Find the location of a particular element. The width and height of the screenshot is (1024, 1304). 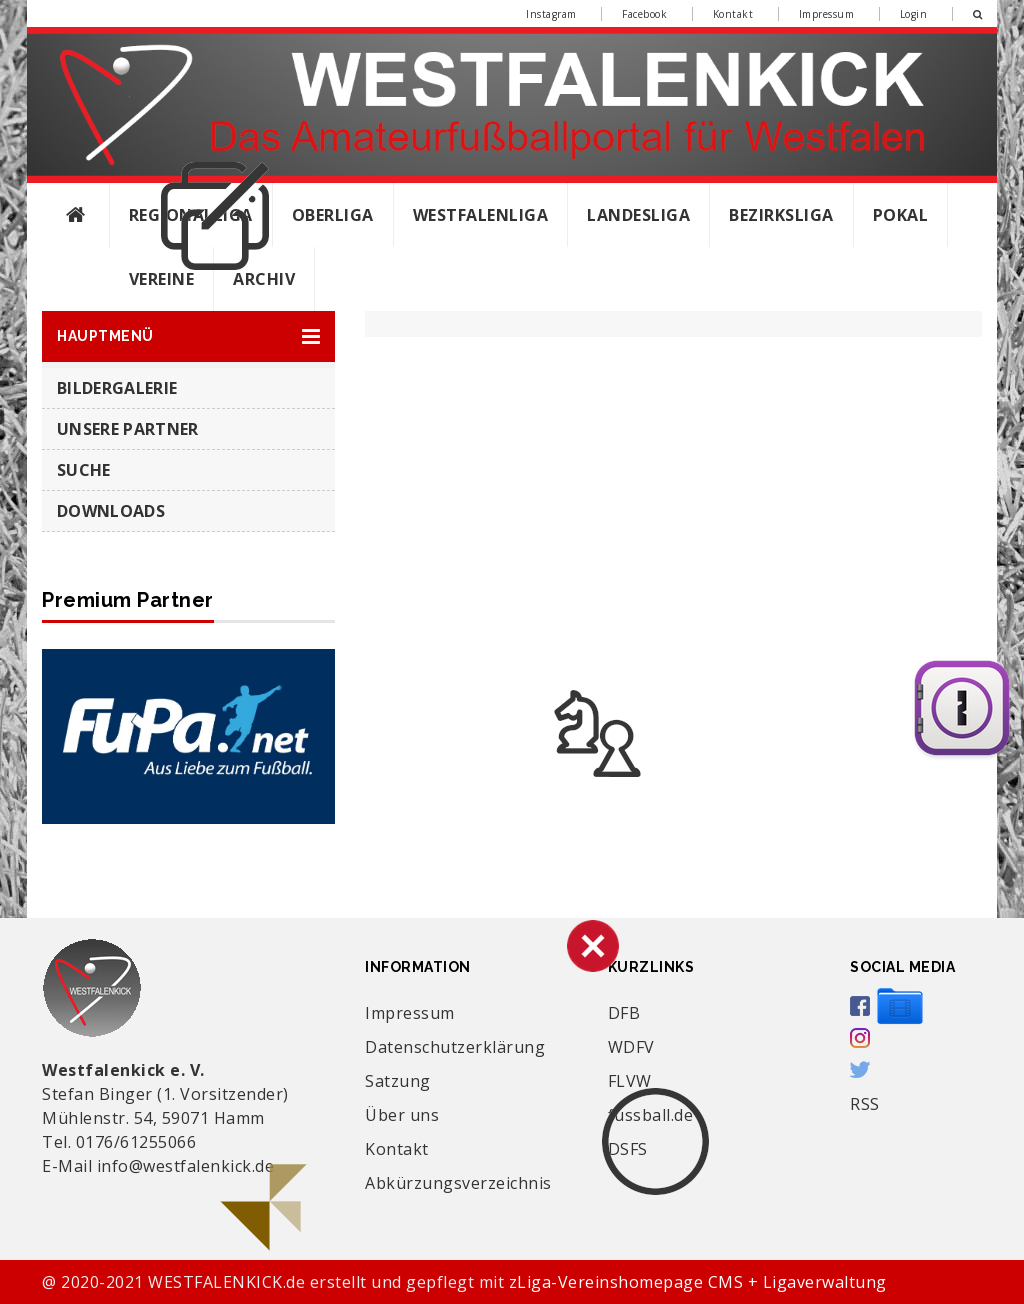

indicates fullwidth input mode is active is located at coordinates (655, 1141).